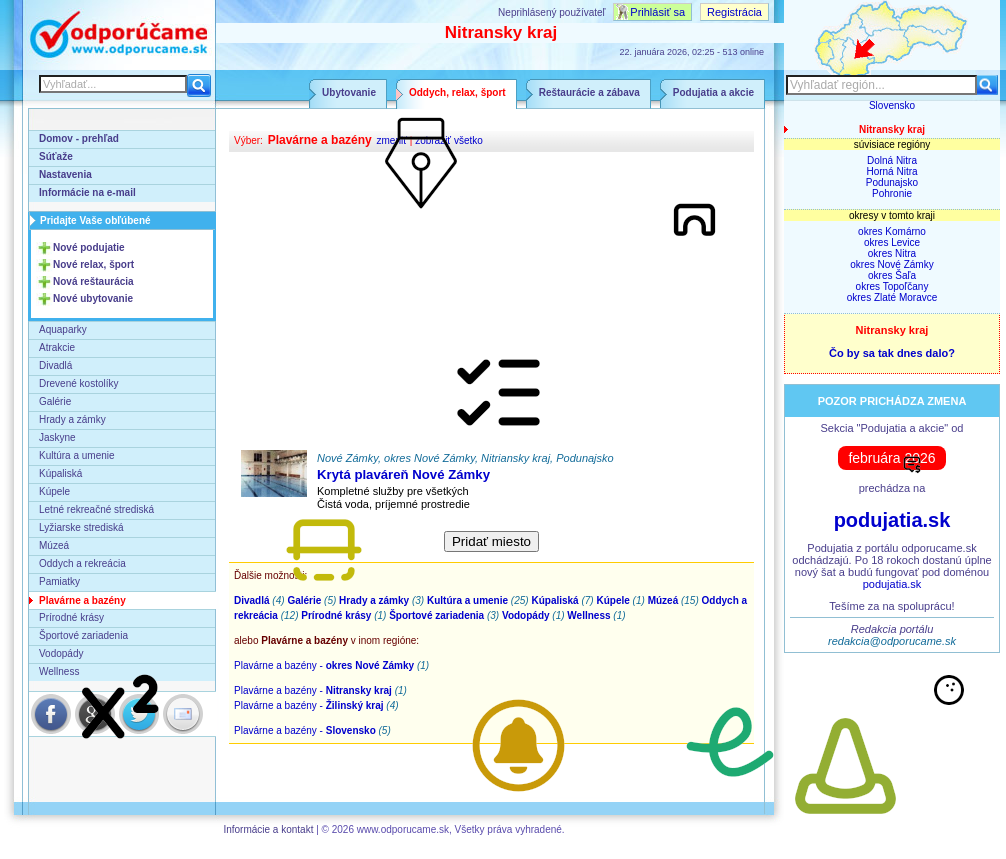 This screenshot has width=1006, height=859. I want to click on toggle horizontal layout or orientation, so click(324, 550).